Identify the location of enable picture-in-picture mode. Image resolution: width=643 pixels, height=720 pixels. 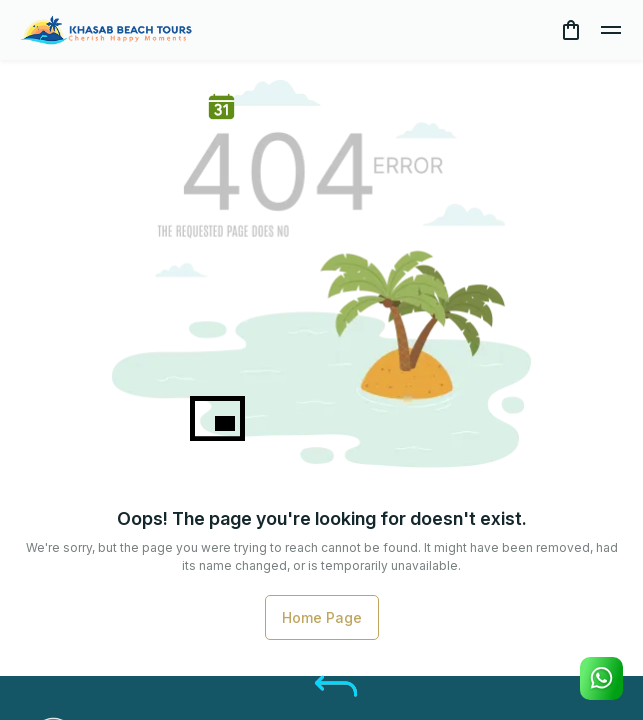
(217, 418).